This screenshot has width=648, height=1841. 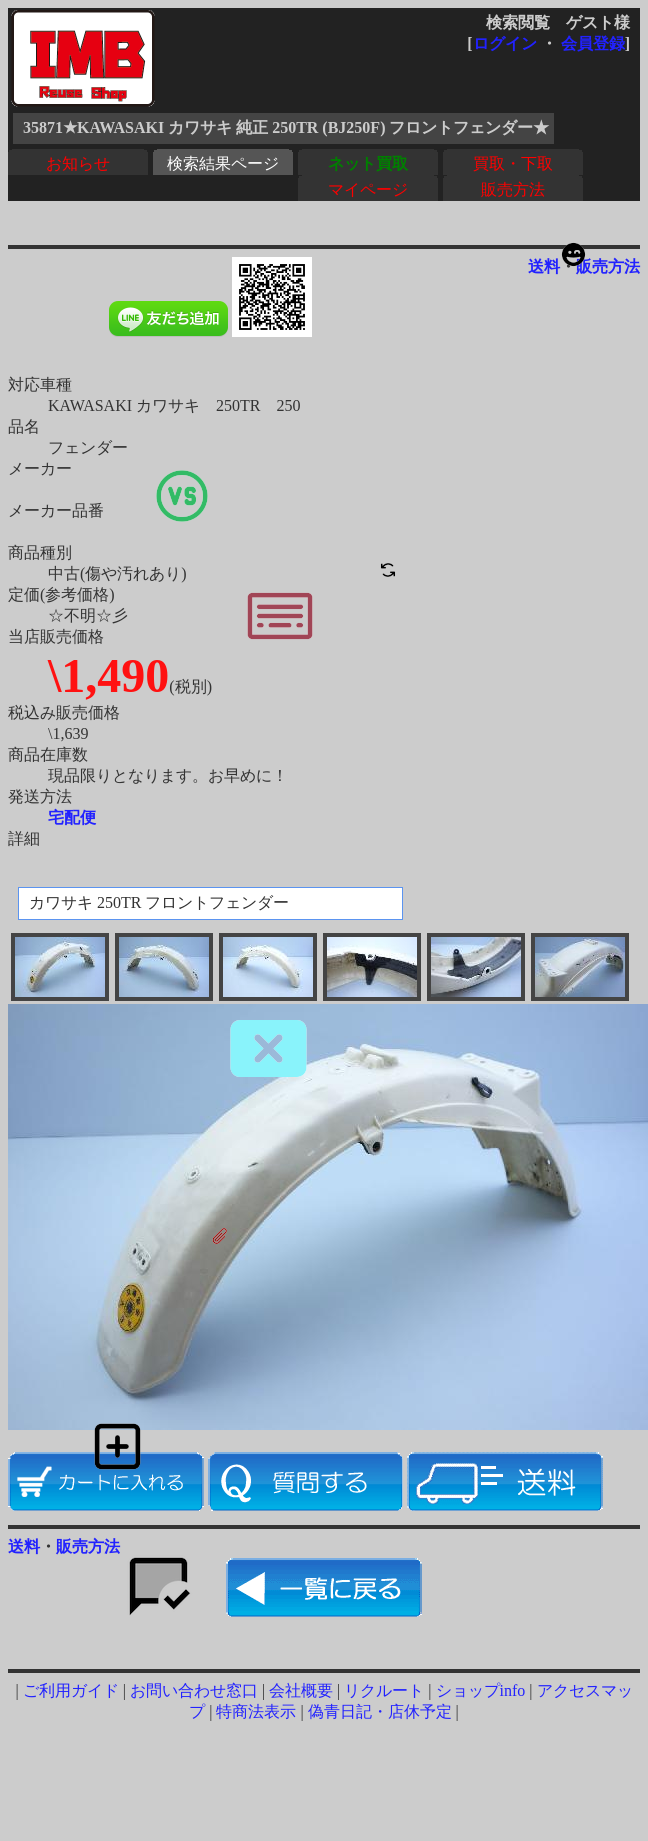 I want to click on indicates a versus or comparison mode, so click(x=182, y=496).